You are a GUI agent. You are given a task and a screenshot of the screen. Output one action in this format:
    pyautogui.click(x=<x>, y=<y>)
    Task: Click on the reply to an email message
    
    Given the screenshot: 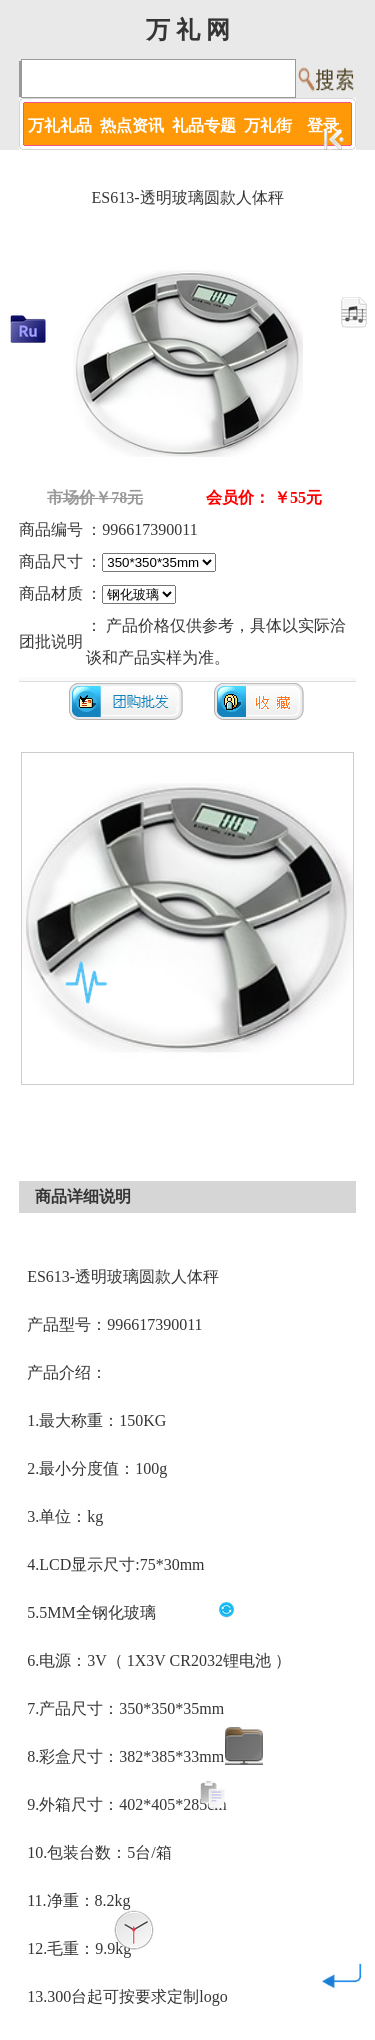 What is the action you would take?
    pyautogui.click(x=341, y=1973)
    